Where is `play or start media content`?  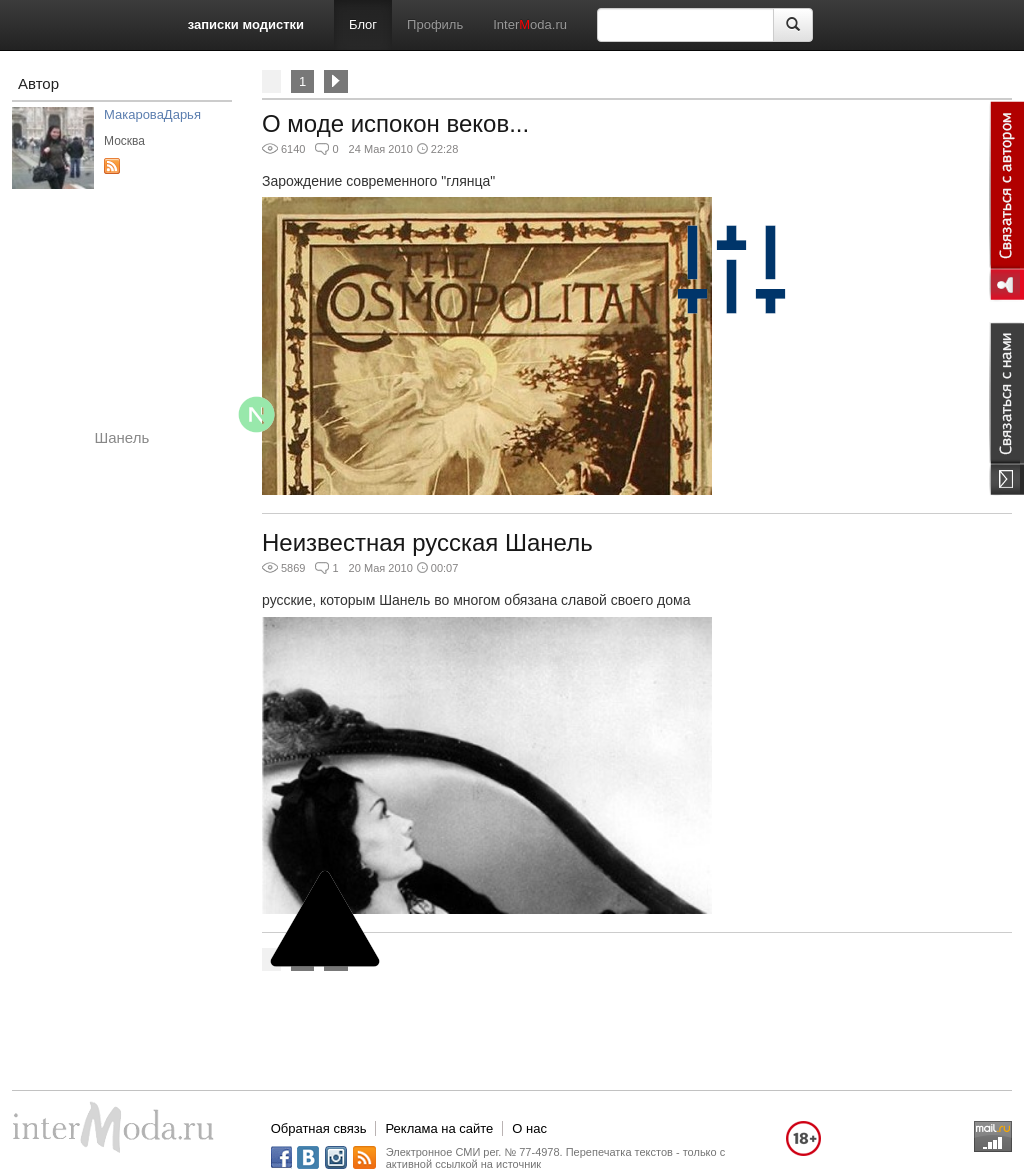 play or start media content is located at coordinates (325, 920).